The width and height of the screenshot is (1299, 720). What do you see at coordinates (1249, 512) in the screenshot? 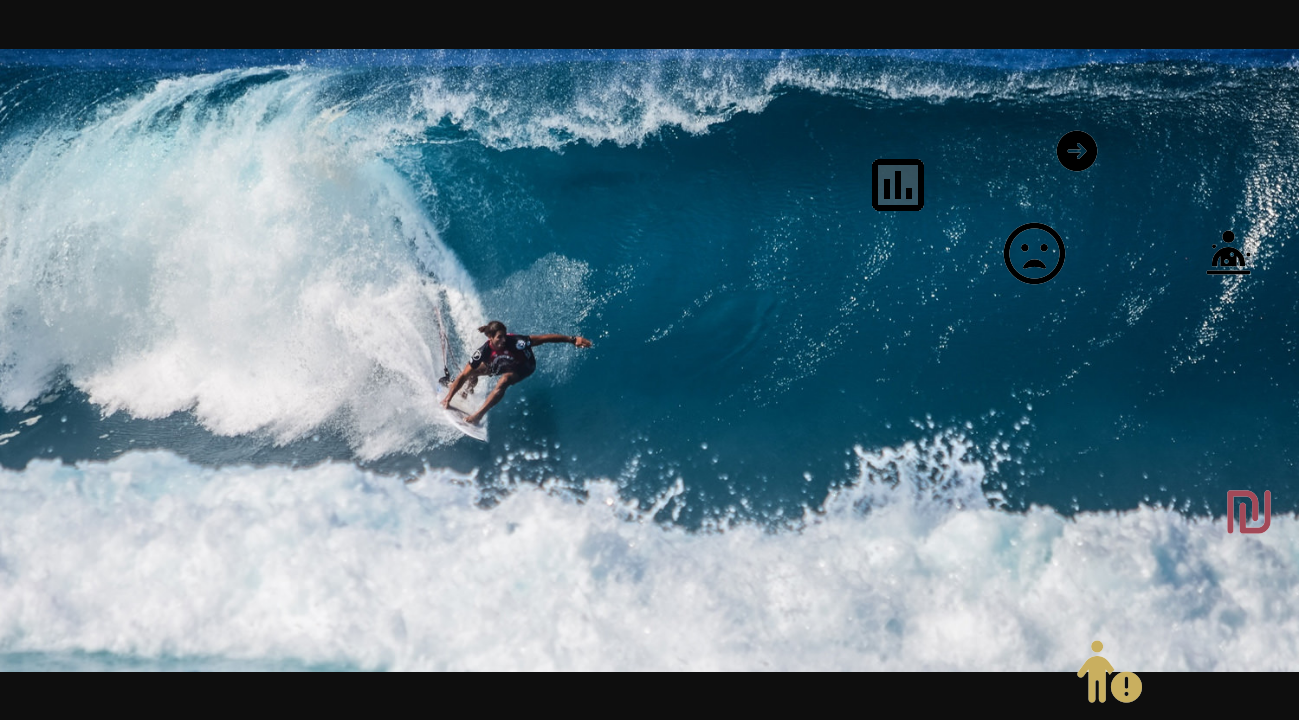
I see `indicates Israeli shekel currency` at bounding box center [1249, 512].